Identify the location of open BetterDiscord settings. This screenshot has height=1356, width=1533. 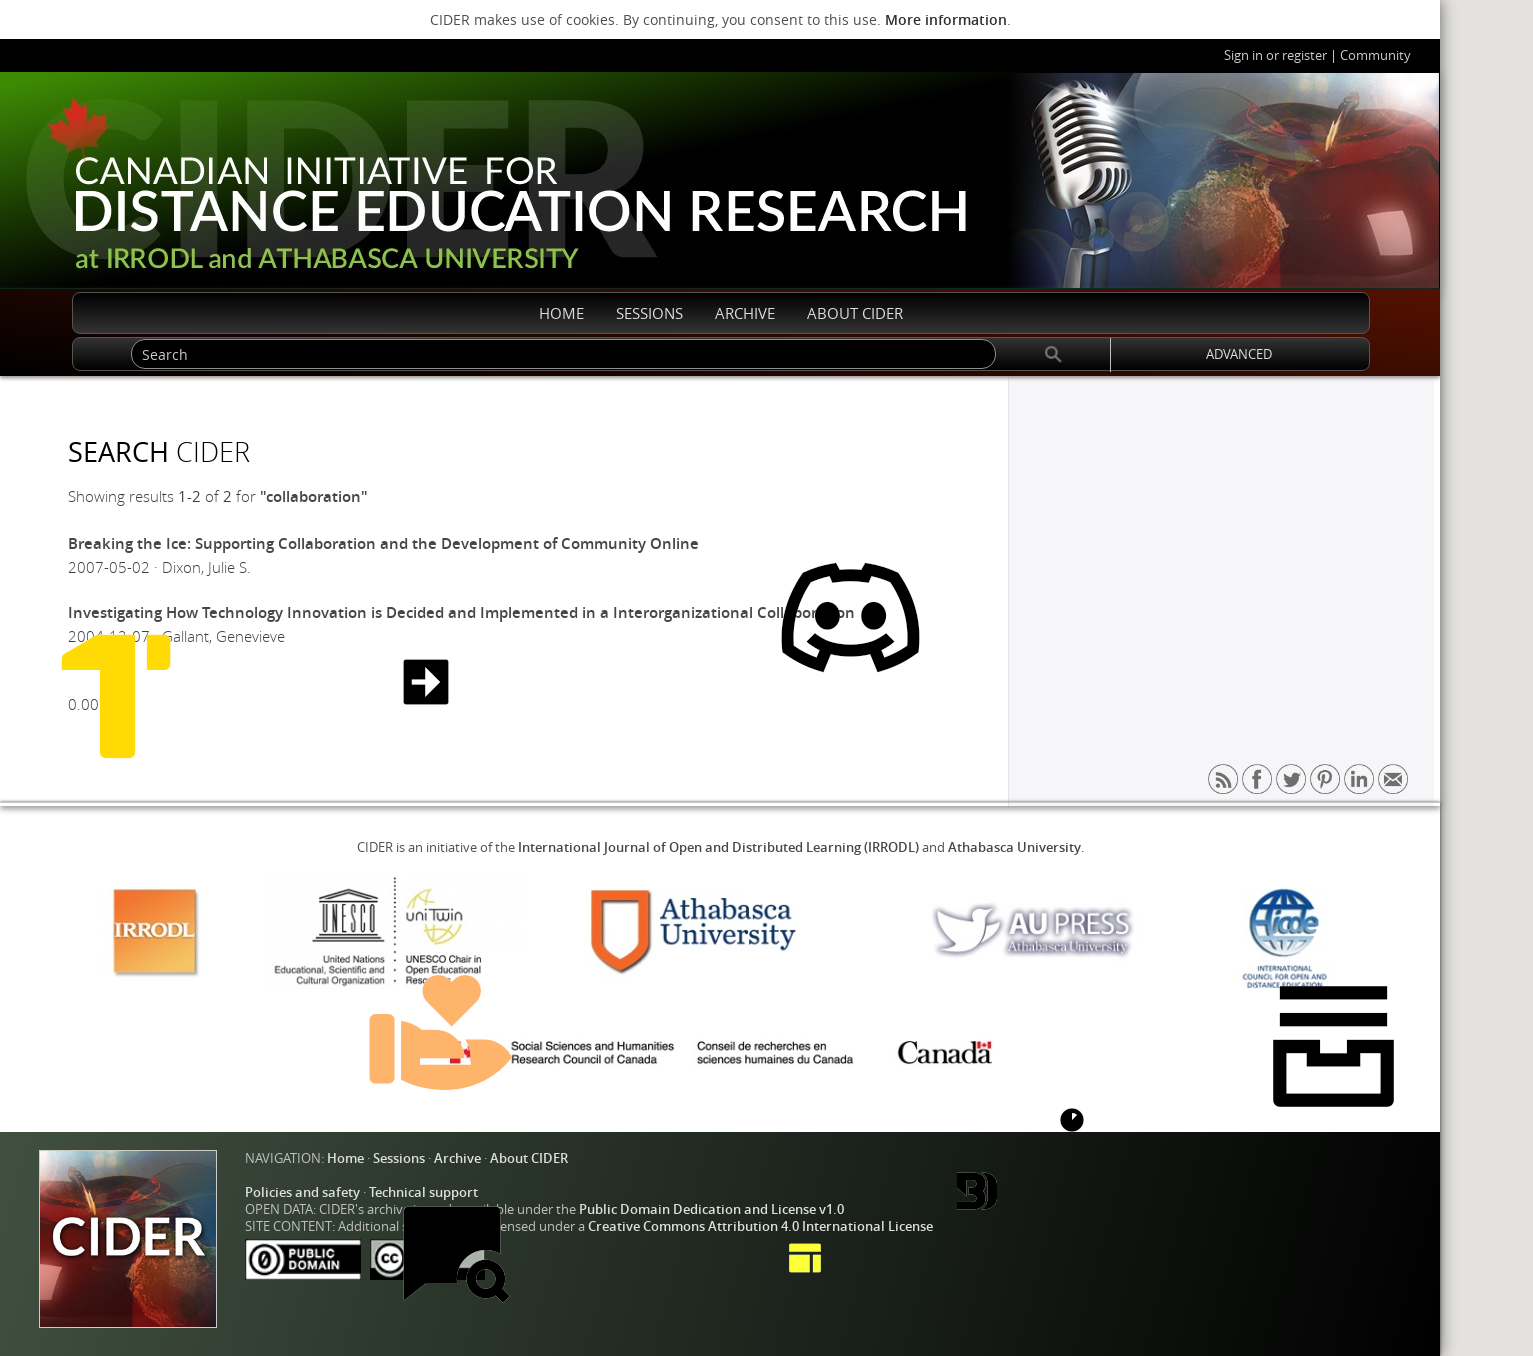
(977, 1191).